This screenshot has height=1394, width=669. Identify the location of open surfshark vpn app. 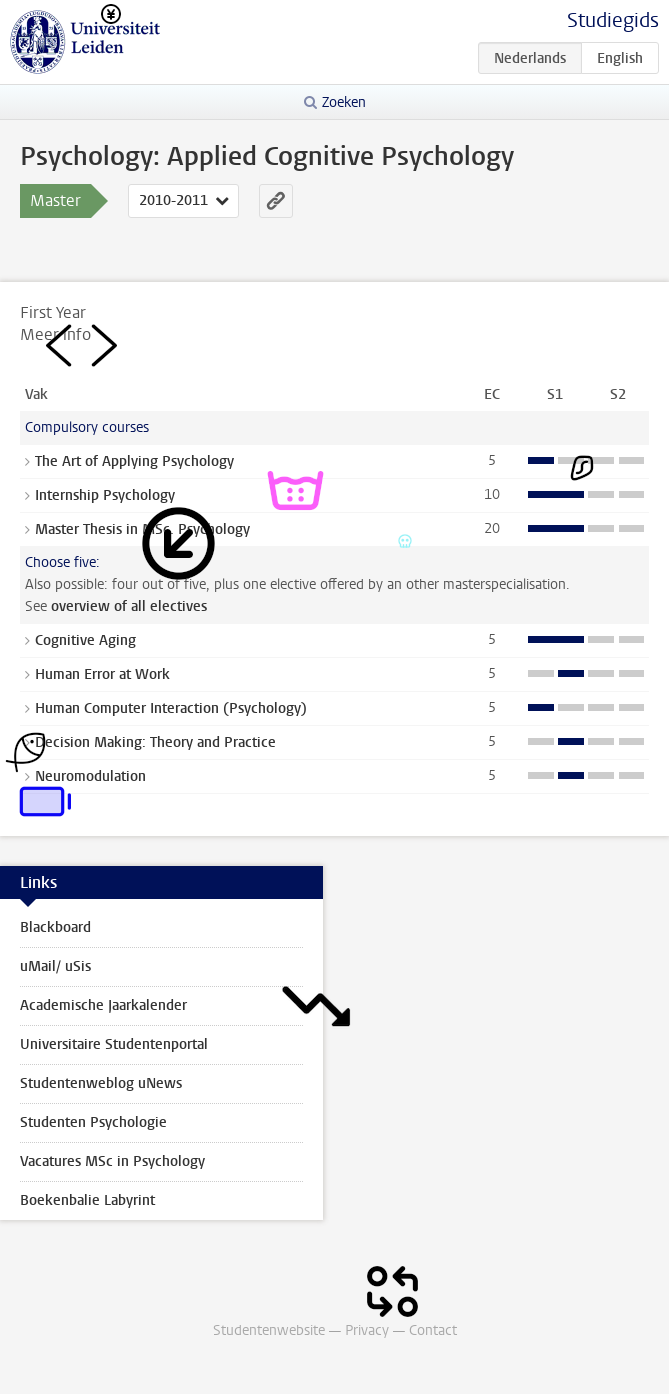
(582, 468).